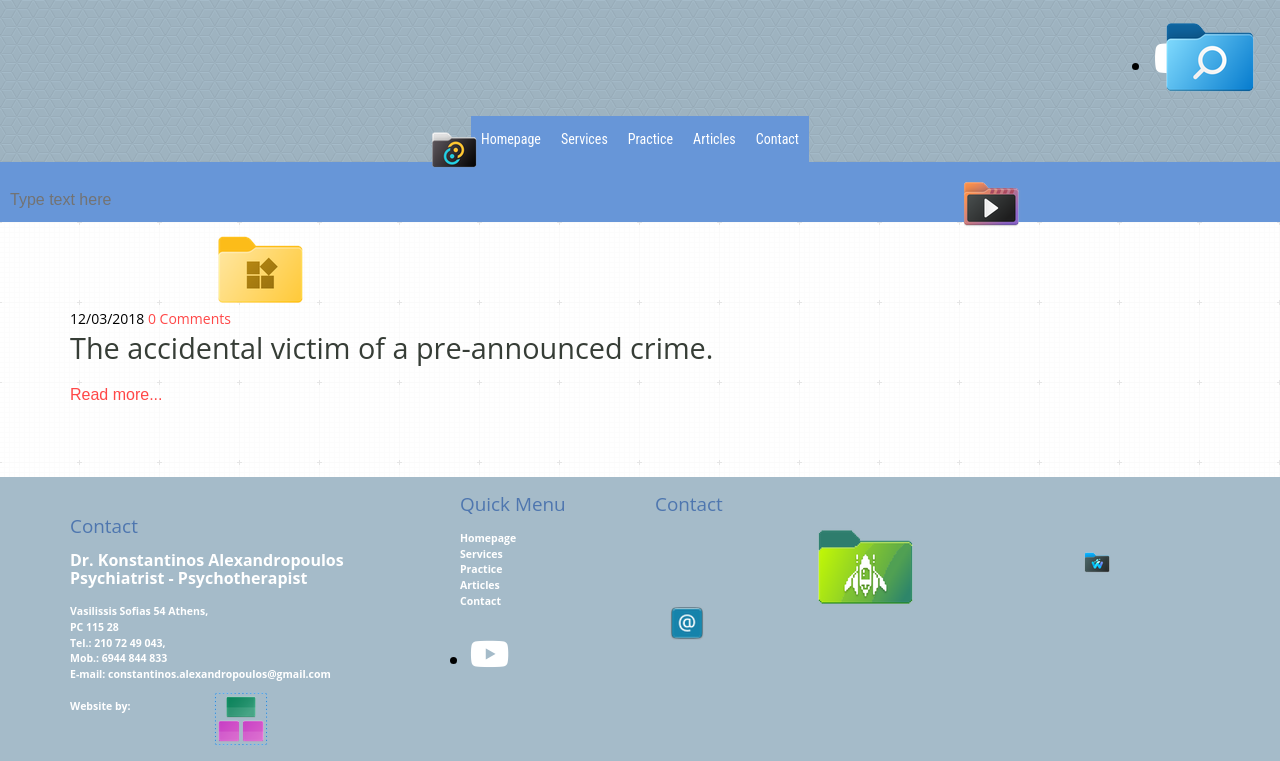 The width and height of the screenshot is (1280, 761). What do you see at coordinates (241, 719) in the screenshot?
I see `select all items in the current view` at bounding box center [241, 719].